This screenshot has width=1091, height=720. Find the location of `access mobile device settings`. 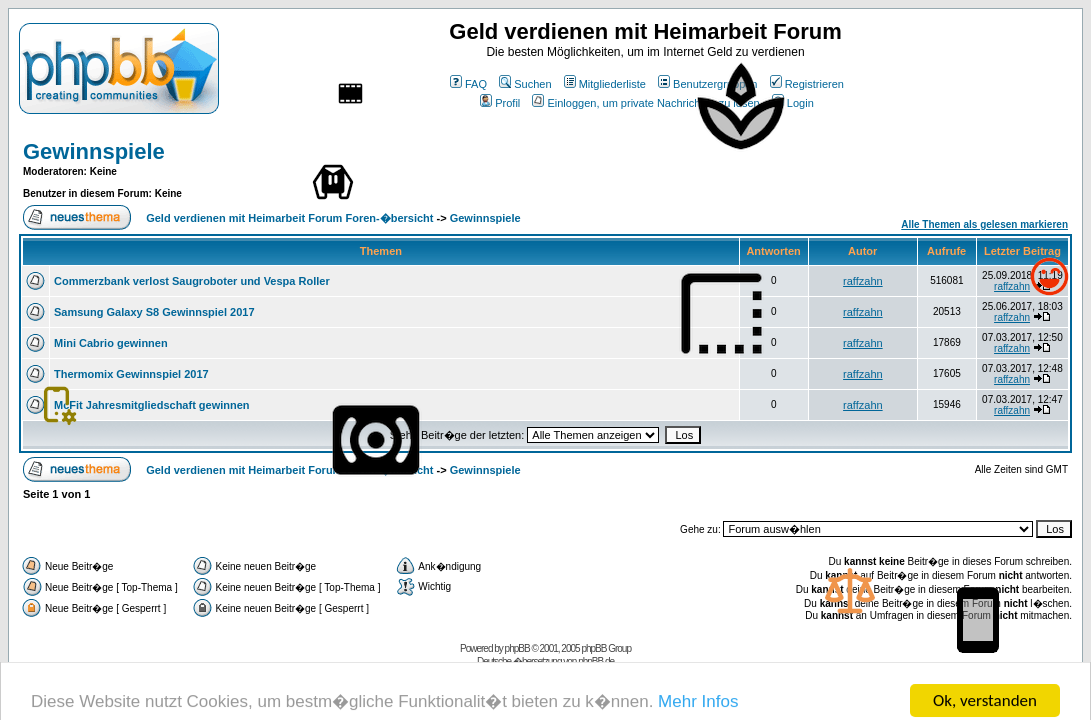

access mobile device settings is located at coordinates (56, 404).